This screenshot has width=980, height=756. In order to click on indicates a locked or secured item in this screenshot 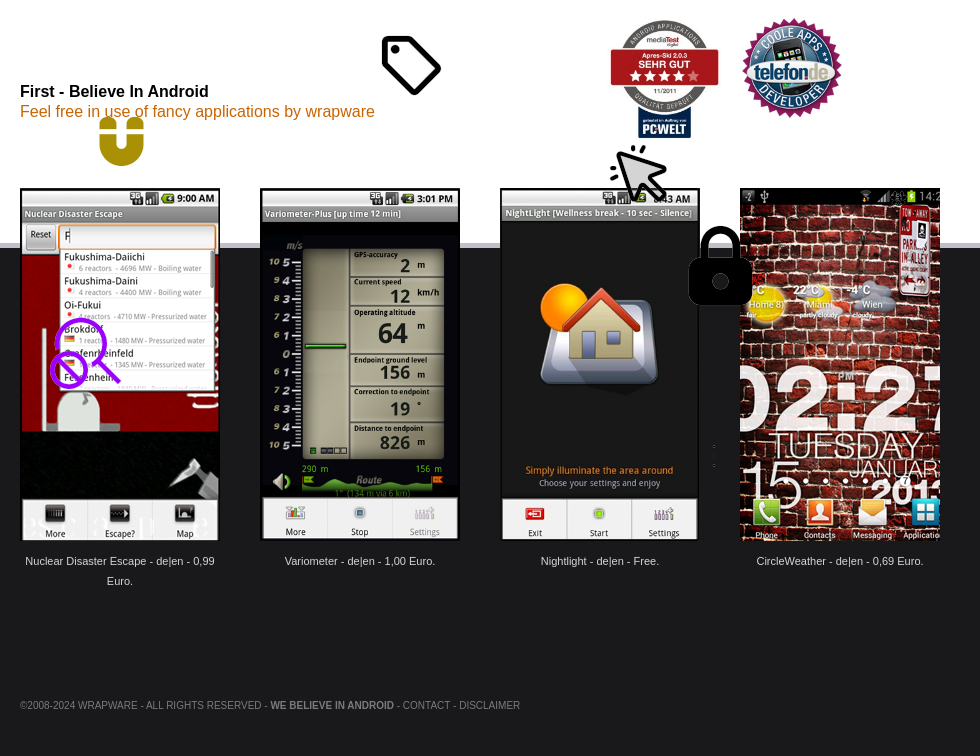, I will do `click(720, 265)`.